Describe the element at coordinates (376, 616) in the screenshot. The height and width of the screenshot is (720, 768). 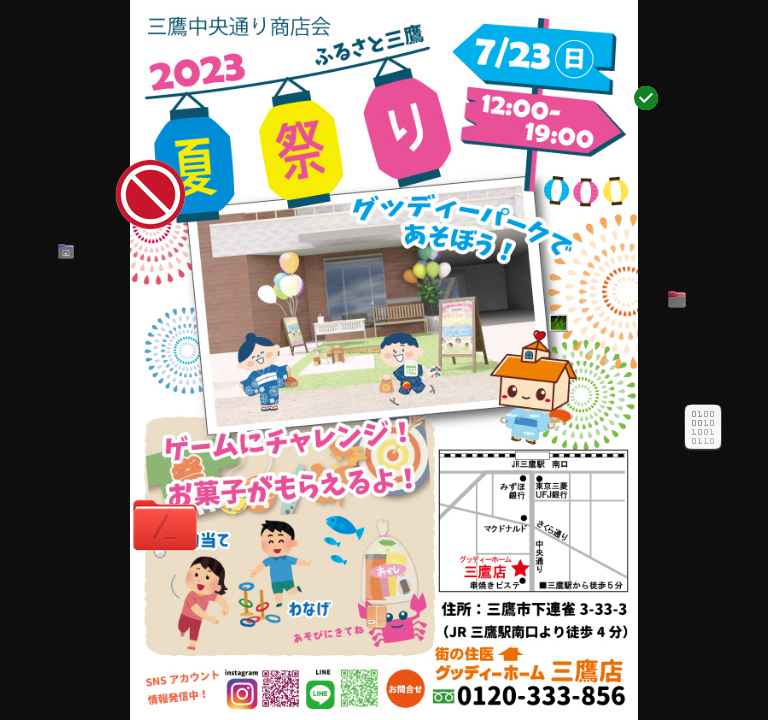
I see `a package or archive file type` at that location.